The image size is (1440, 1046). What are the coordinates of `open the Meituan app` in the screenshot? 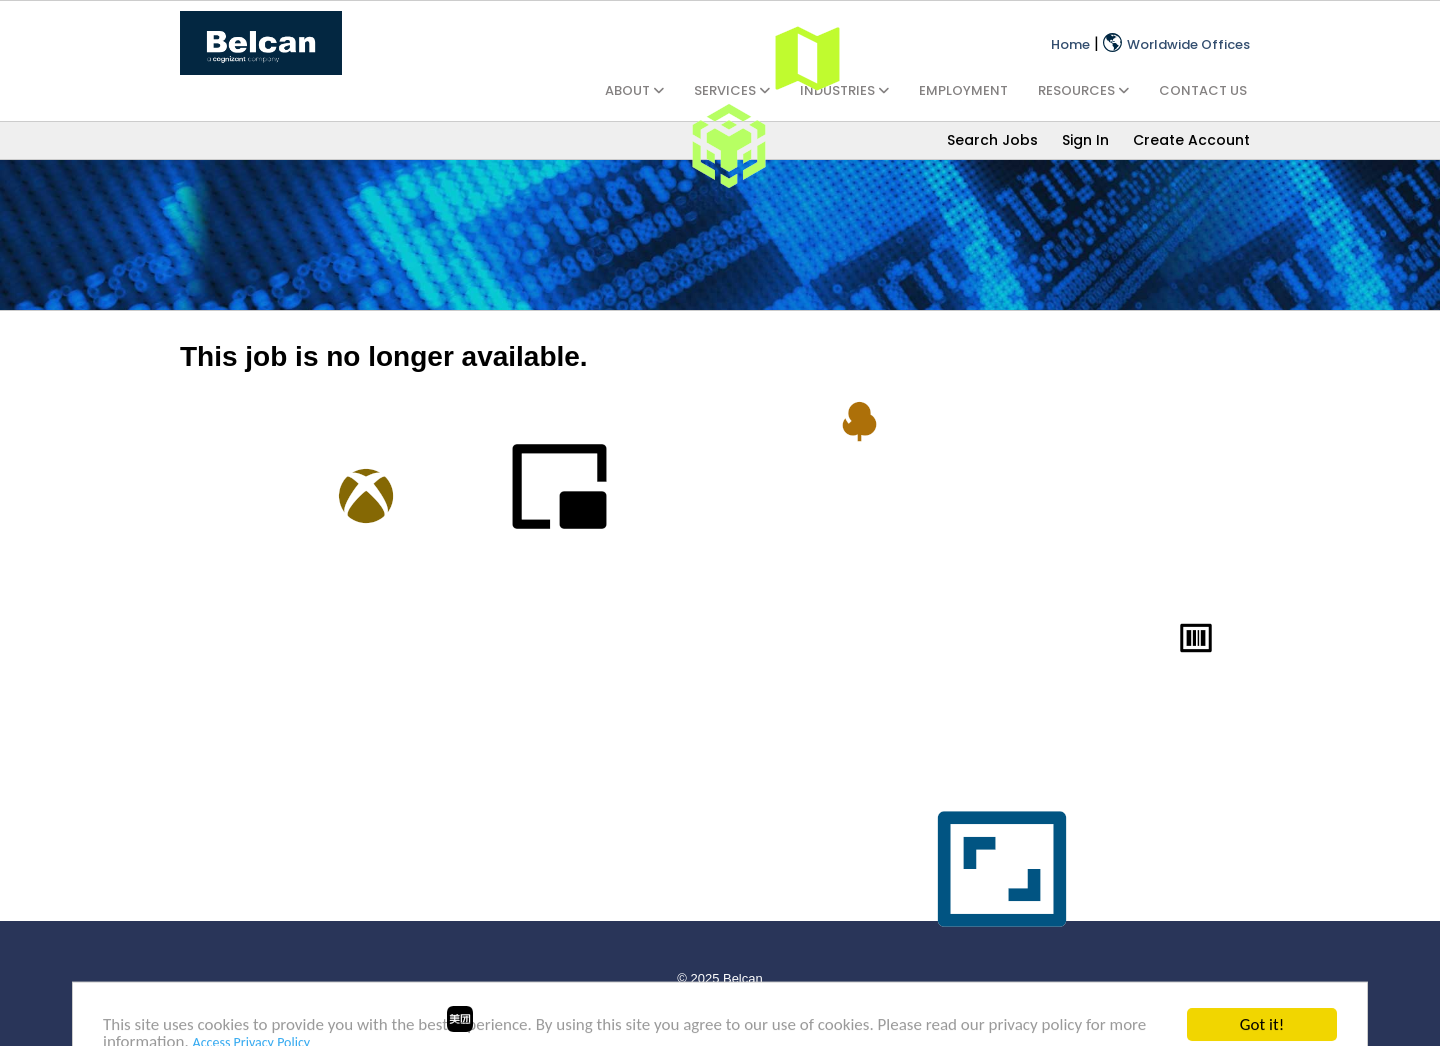 It's located at (460, 1019).